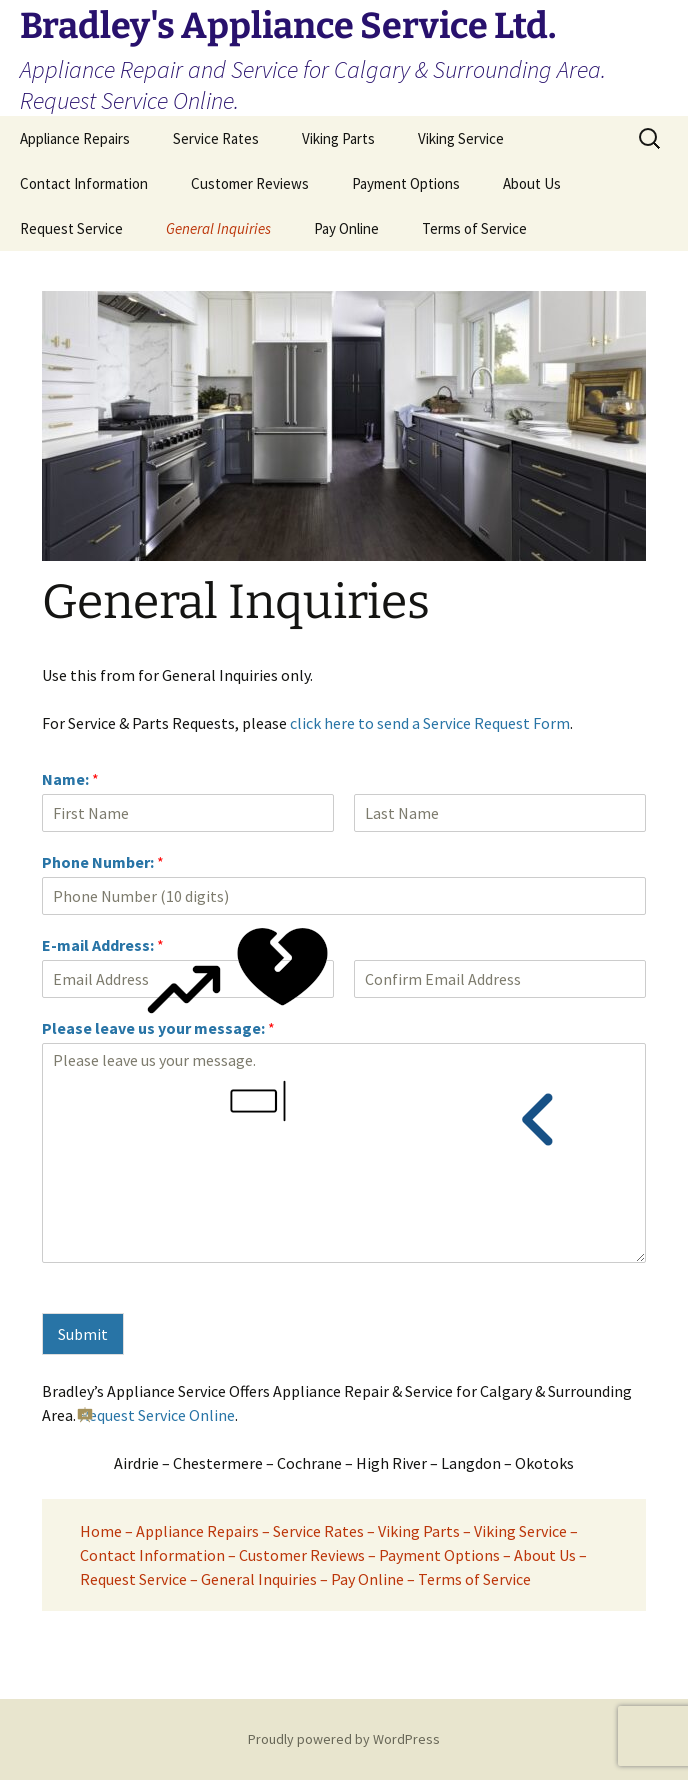 The height and width of the screenshot is (1780, 688). What do you see at coordinates (259, 1101) in the screenshot?
I see `align content to the right` at bounding box center [259, 1101].